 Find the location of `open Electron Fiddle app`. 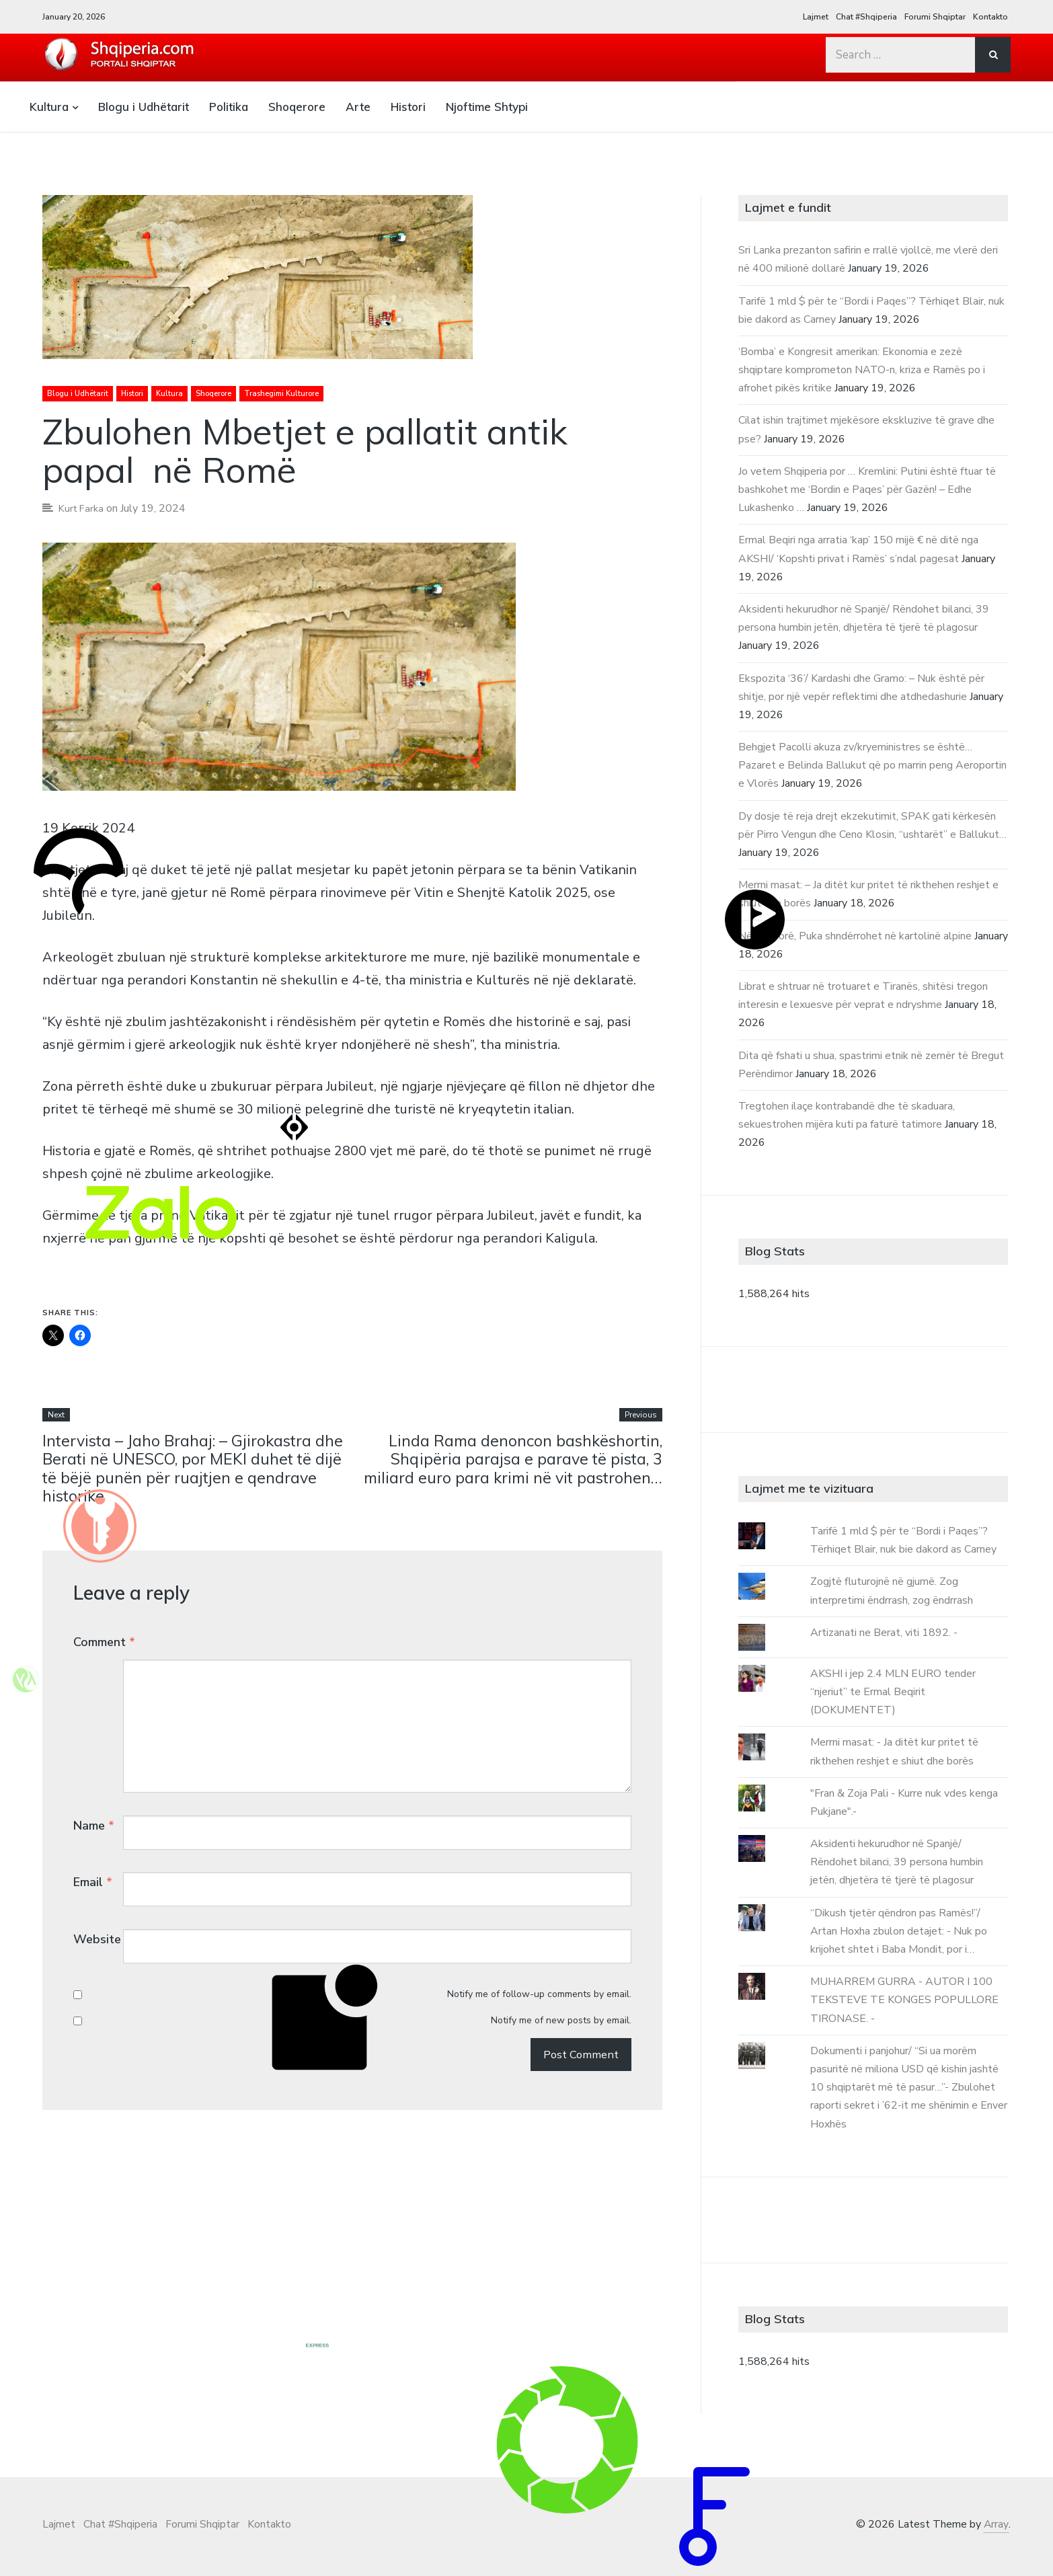

open Electron Fiddle app is located at coordinates (714, 2516).